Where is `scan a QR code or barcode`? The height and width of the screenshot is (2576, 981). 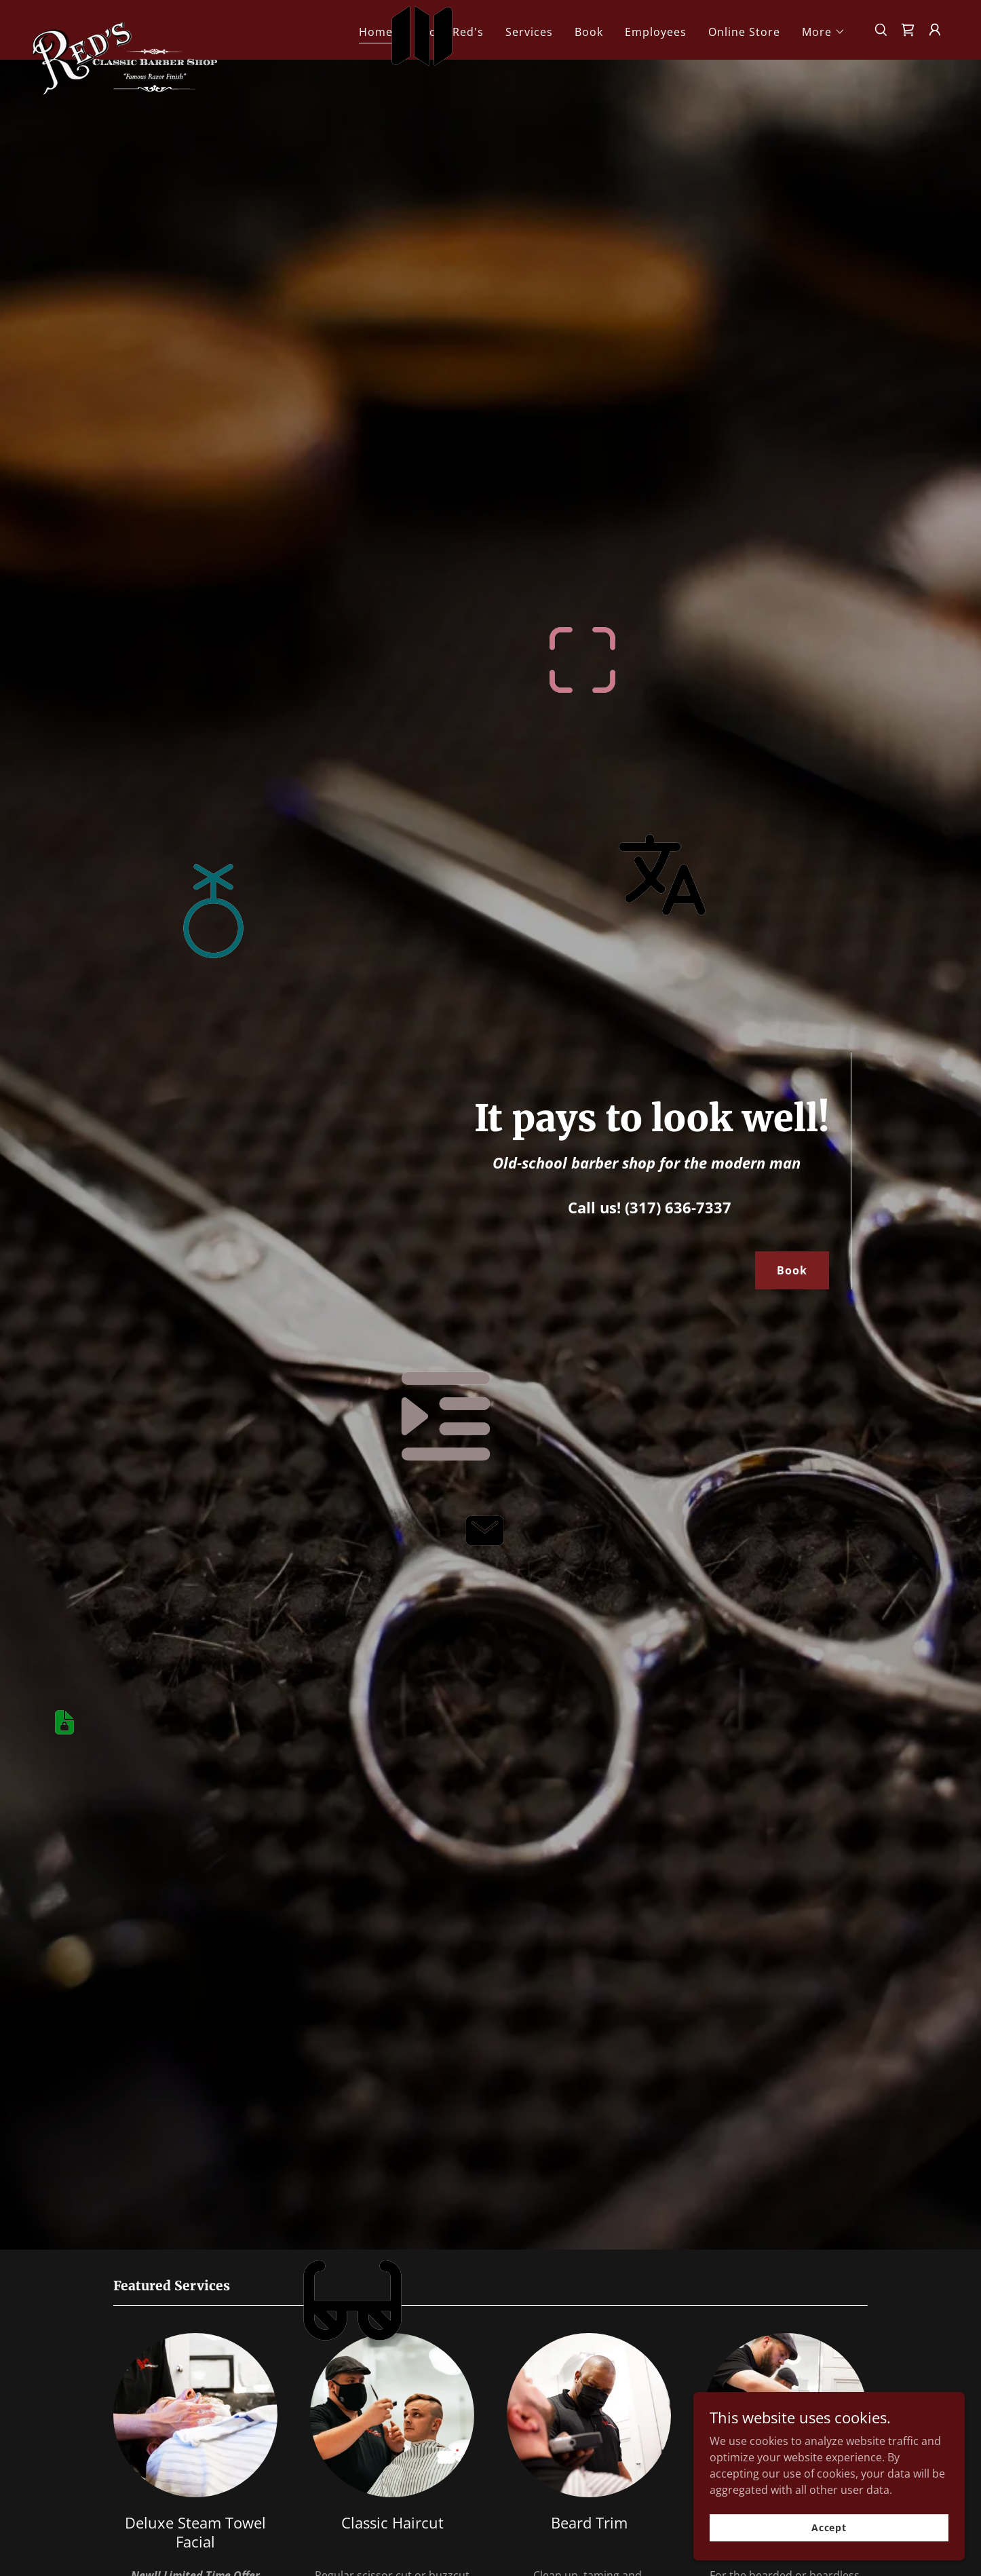 scan a QR code or barcode is located at coordinates (582, 660).